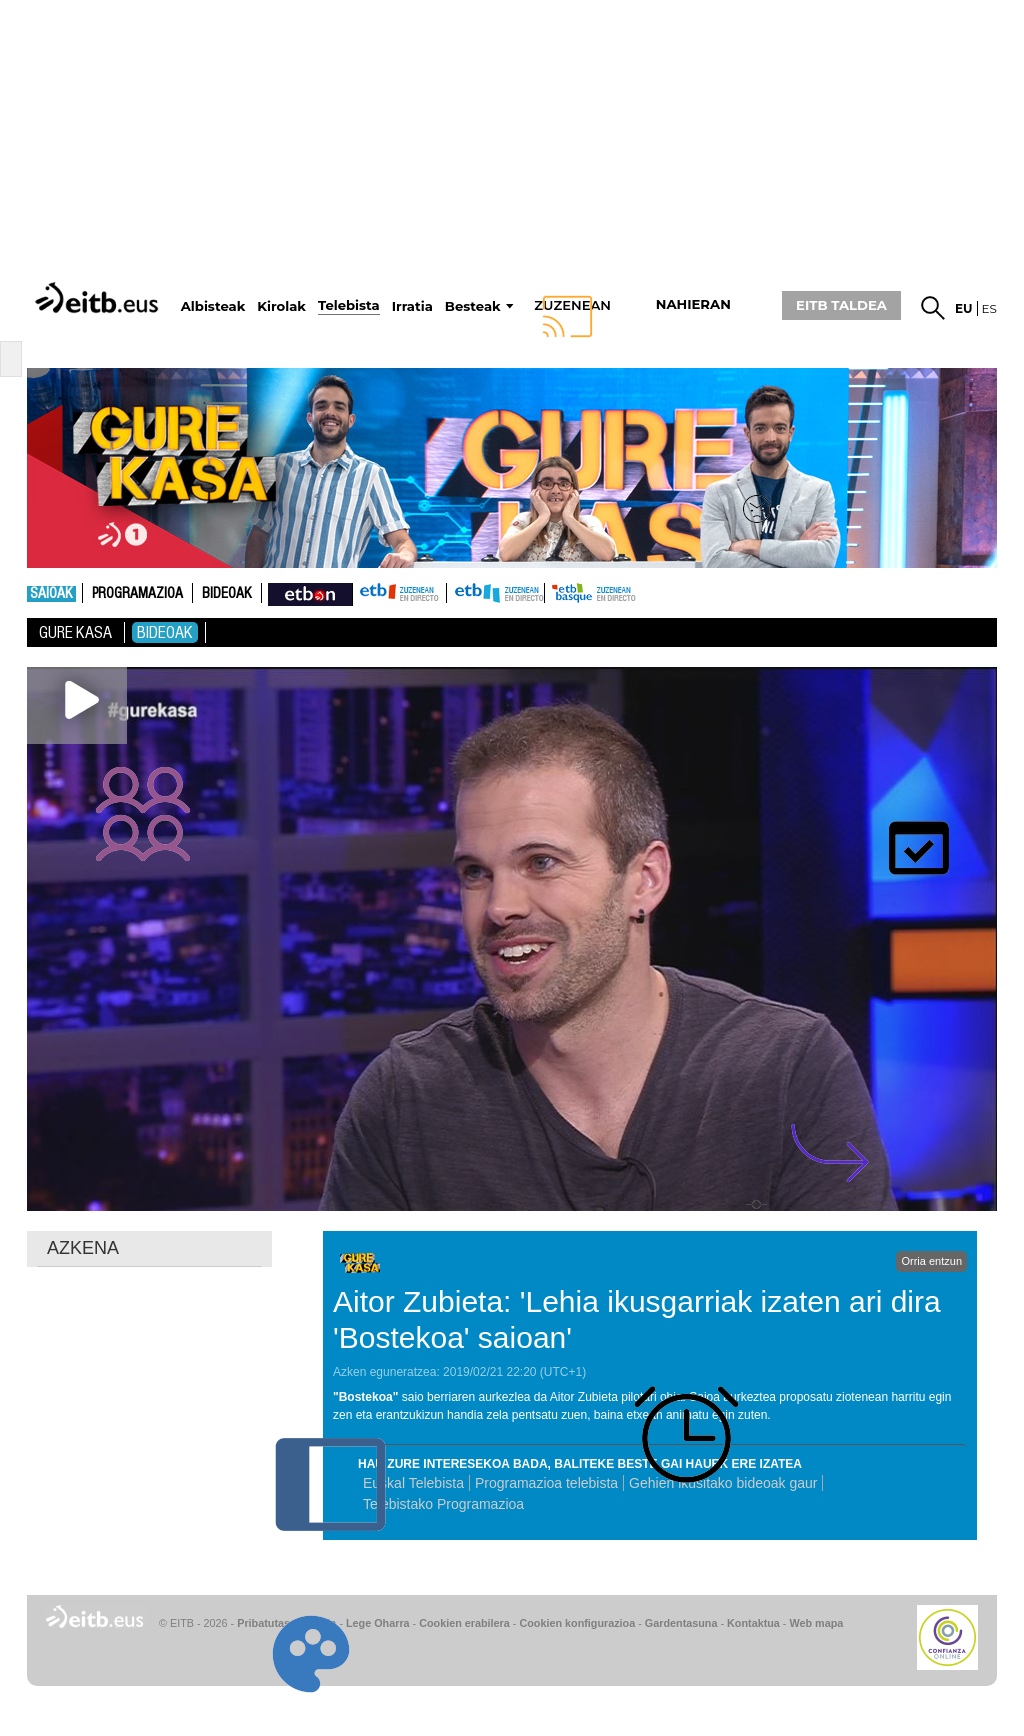 This screenshot has height=1736, width=1024. Describe the element at coordinates (919, 848) in the screenshot. I see `indicates a verified domain or website` at that location.